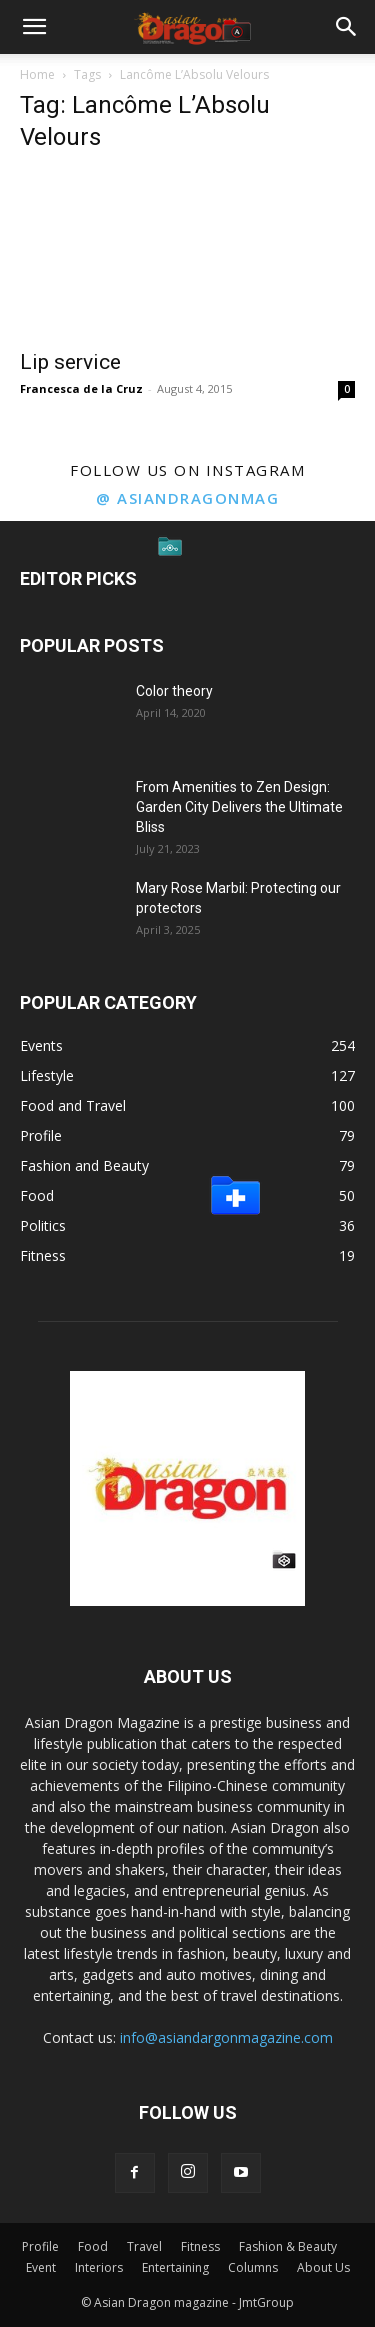 This screenshot has width=375, height=2327. What do you see at coordinates (170, 547) in the screenshot?
I see `open LineageOS system folder` at bounding box center [170, 547].